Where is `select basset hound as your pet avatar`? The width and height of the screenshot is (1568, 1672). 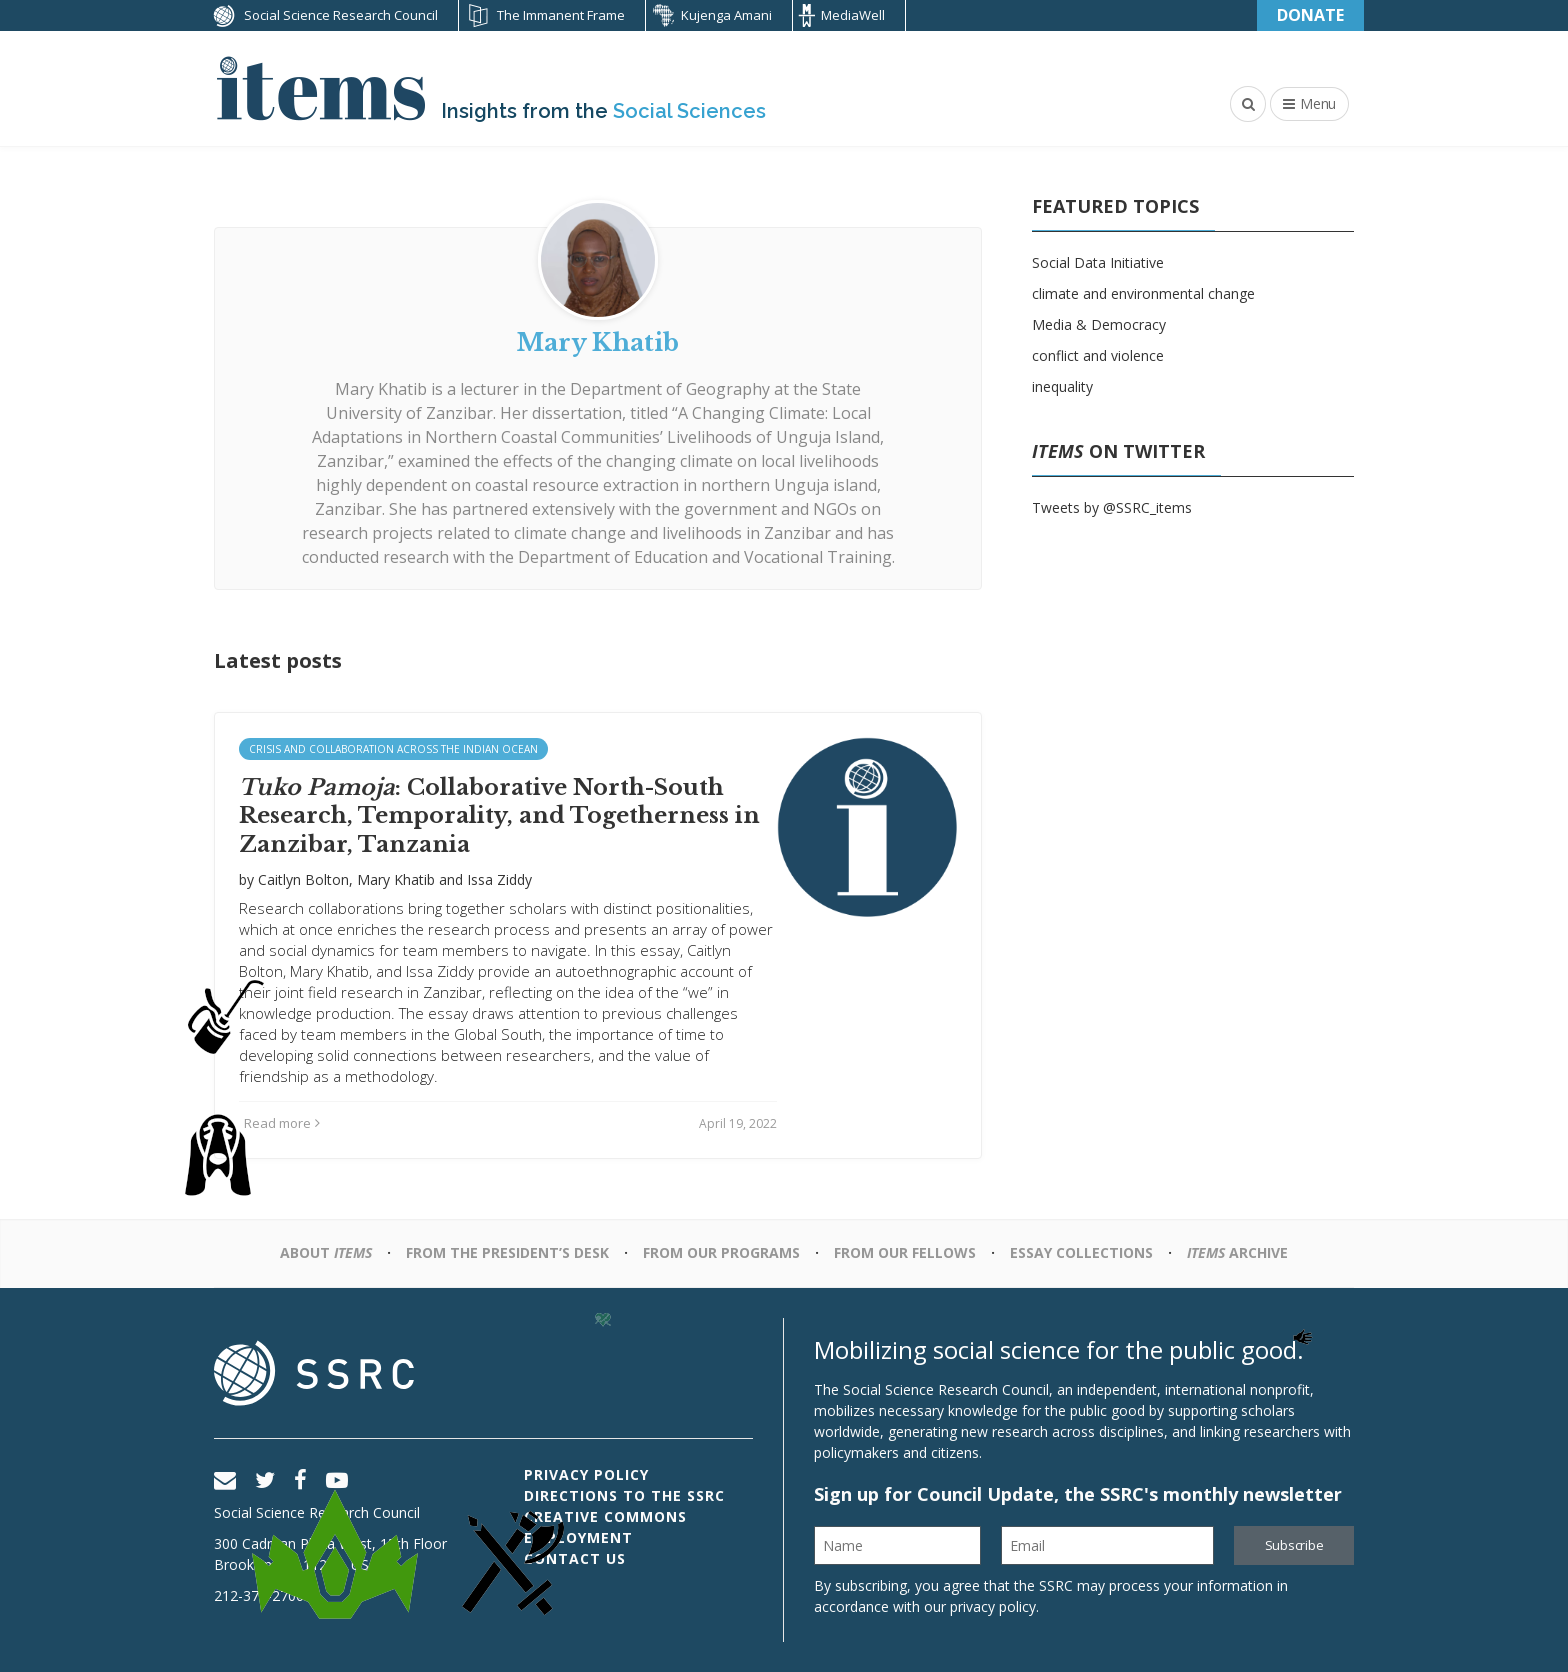
select basset hound as your pet avatar is located at coordinates (218, 1155).